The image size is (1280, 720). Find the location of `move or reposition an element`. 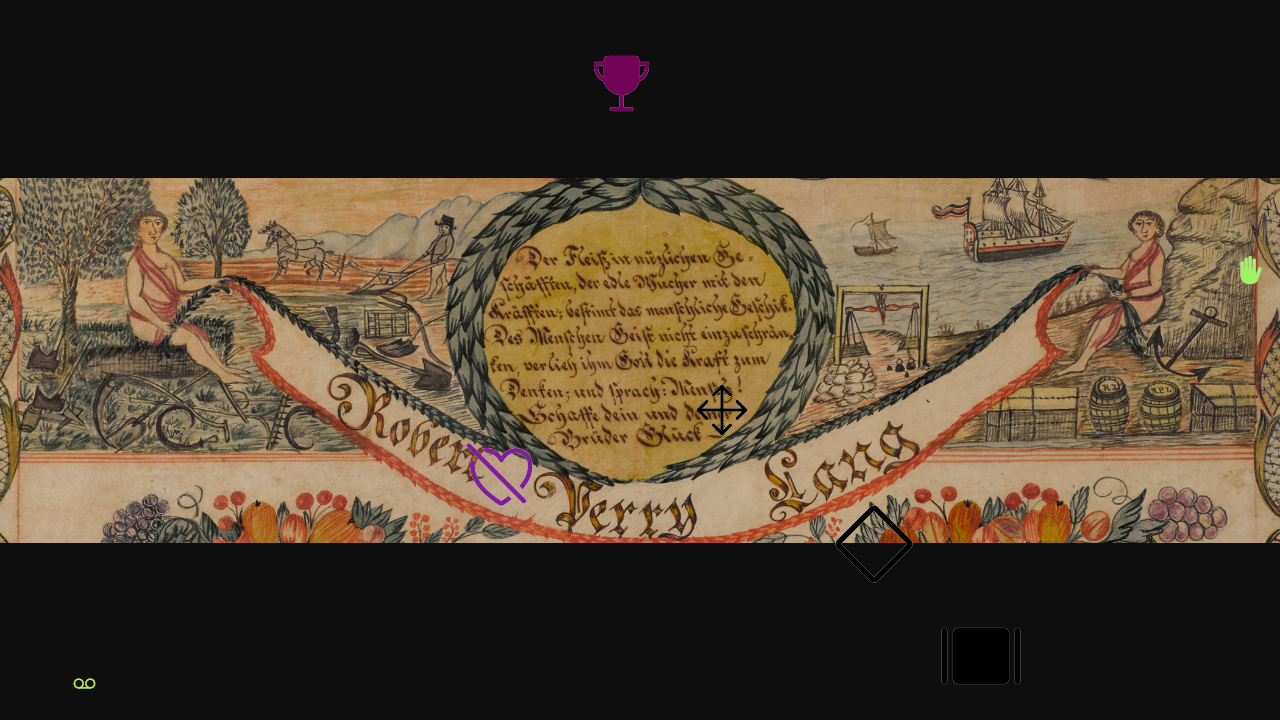

move or reposition an element is located at coordinates (722, 410).